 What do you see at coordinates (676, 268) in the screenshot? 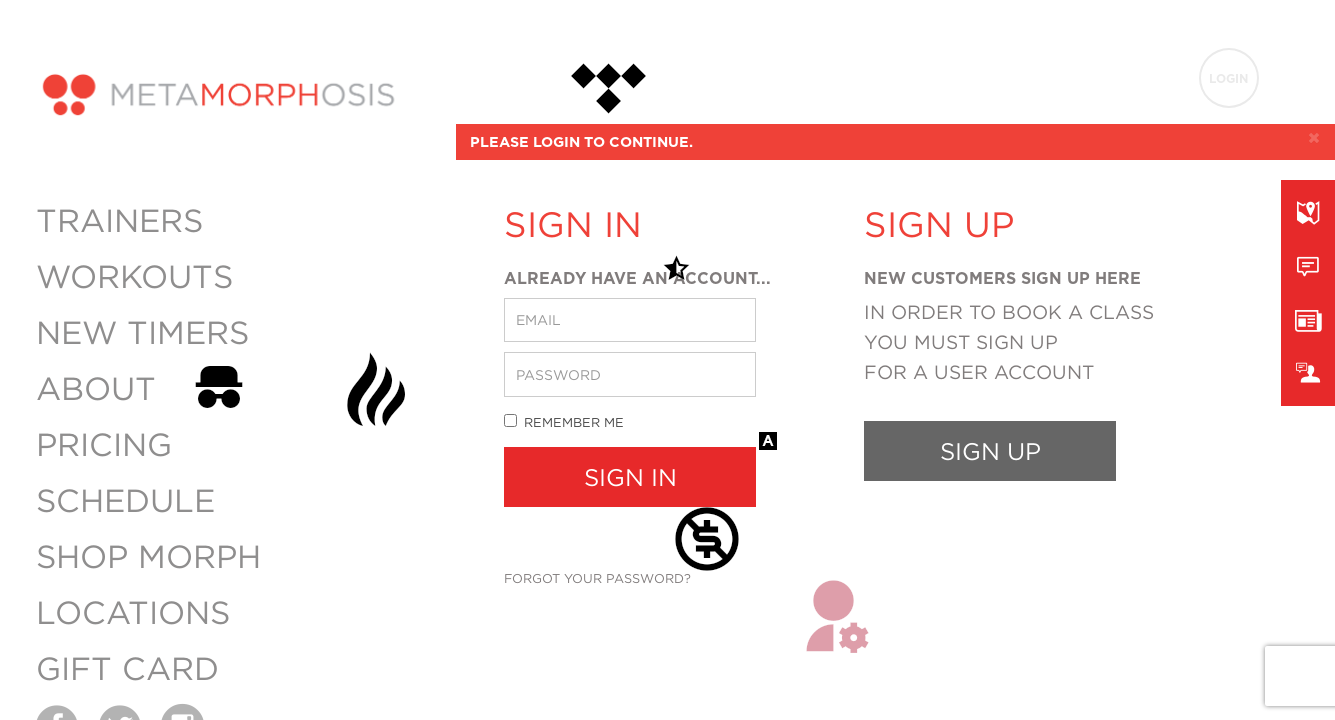
I see `indicates a partial or half rating` at bounding box center [676, 268].